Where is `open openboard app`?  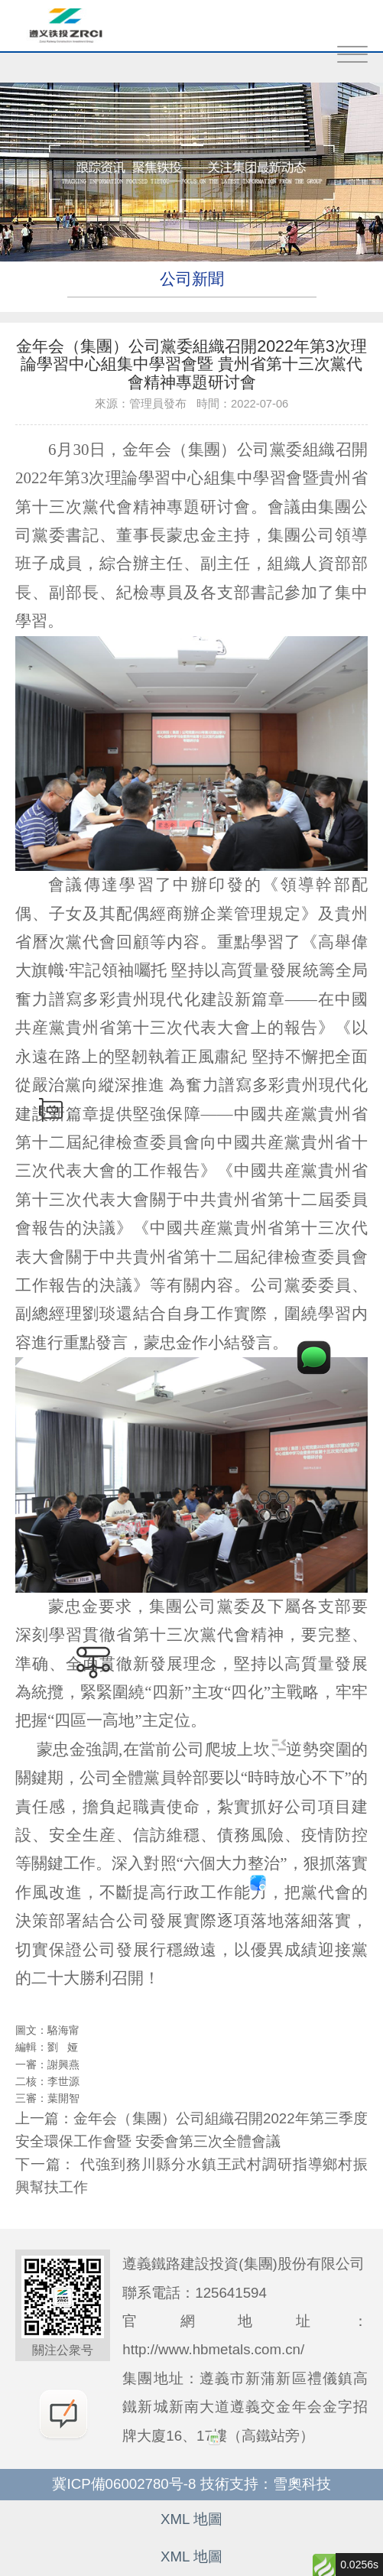 open openboard app is located at coordinates (63, 2414).